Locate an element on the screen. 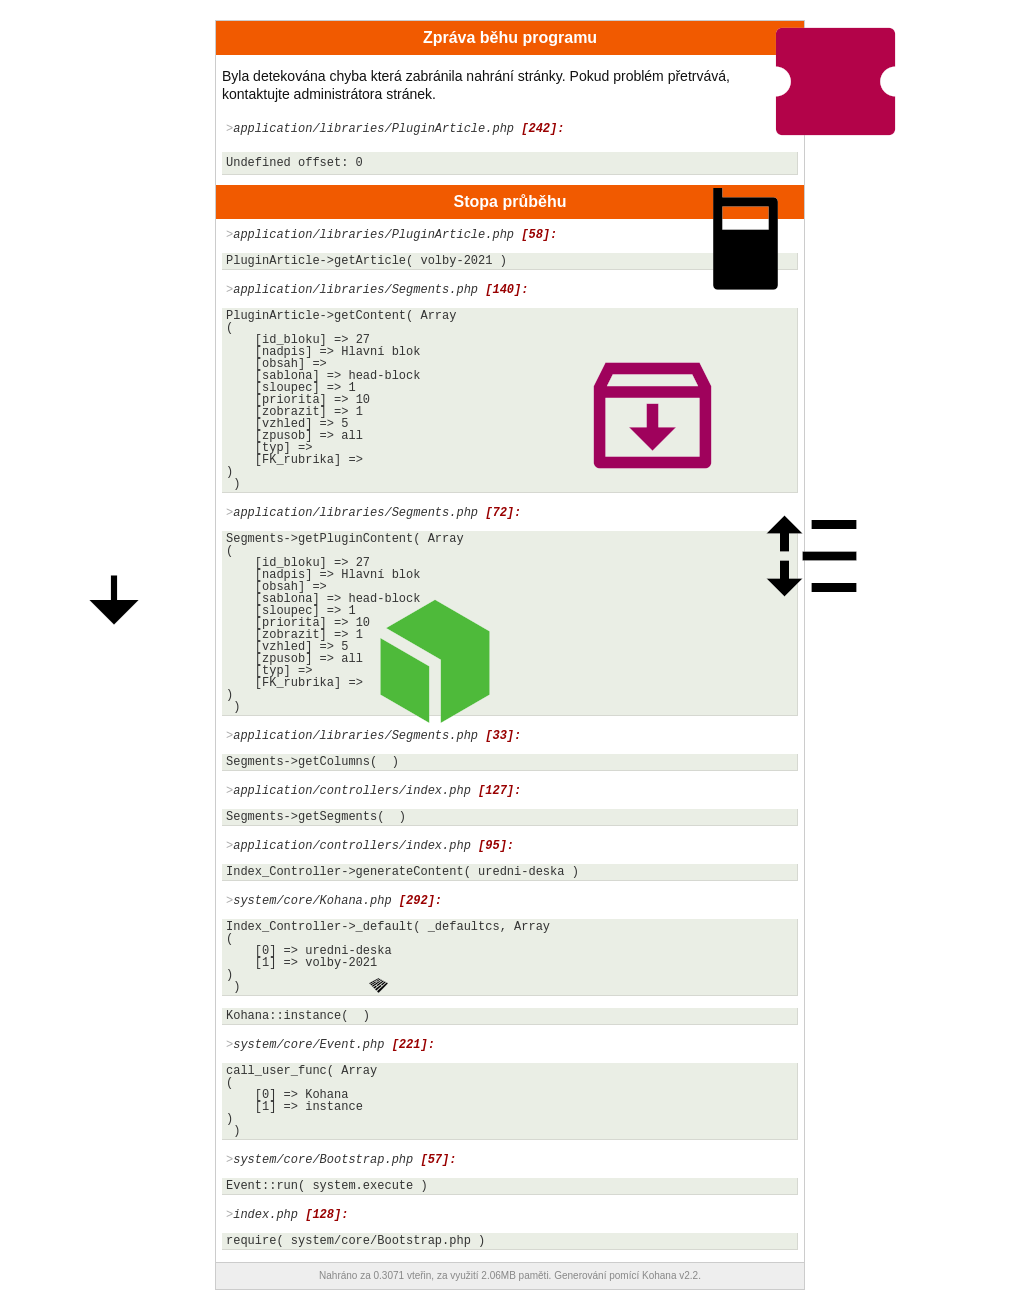 Image resolution: width=1020 pixels, height=1299 pixels. adjust line height or text spacing is located at coordinates (816, 556).